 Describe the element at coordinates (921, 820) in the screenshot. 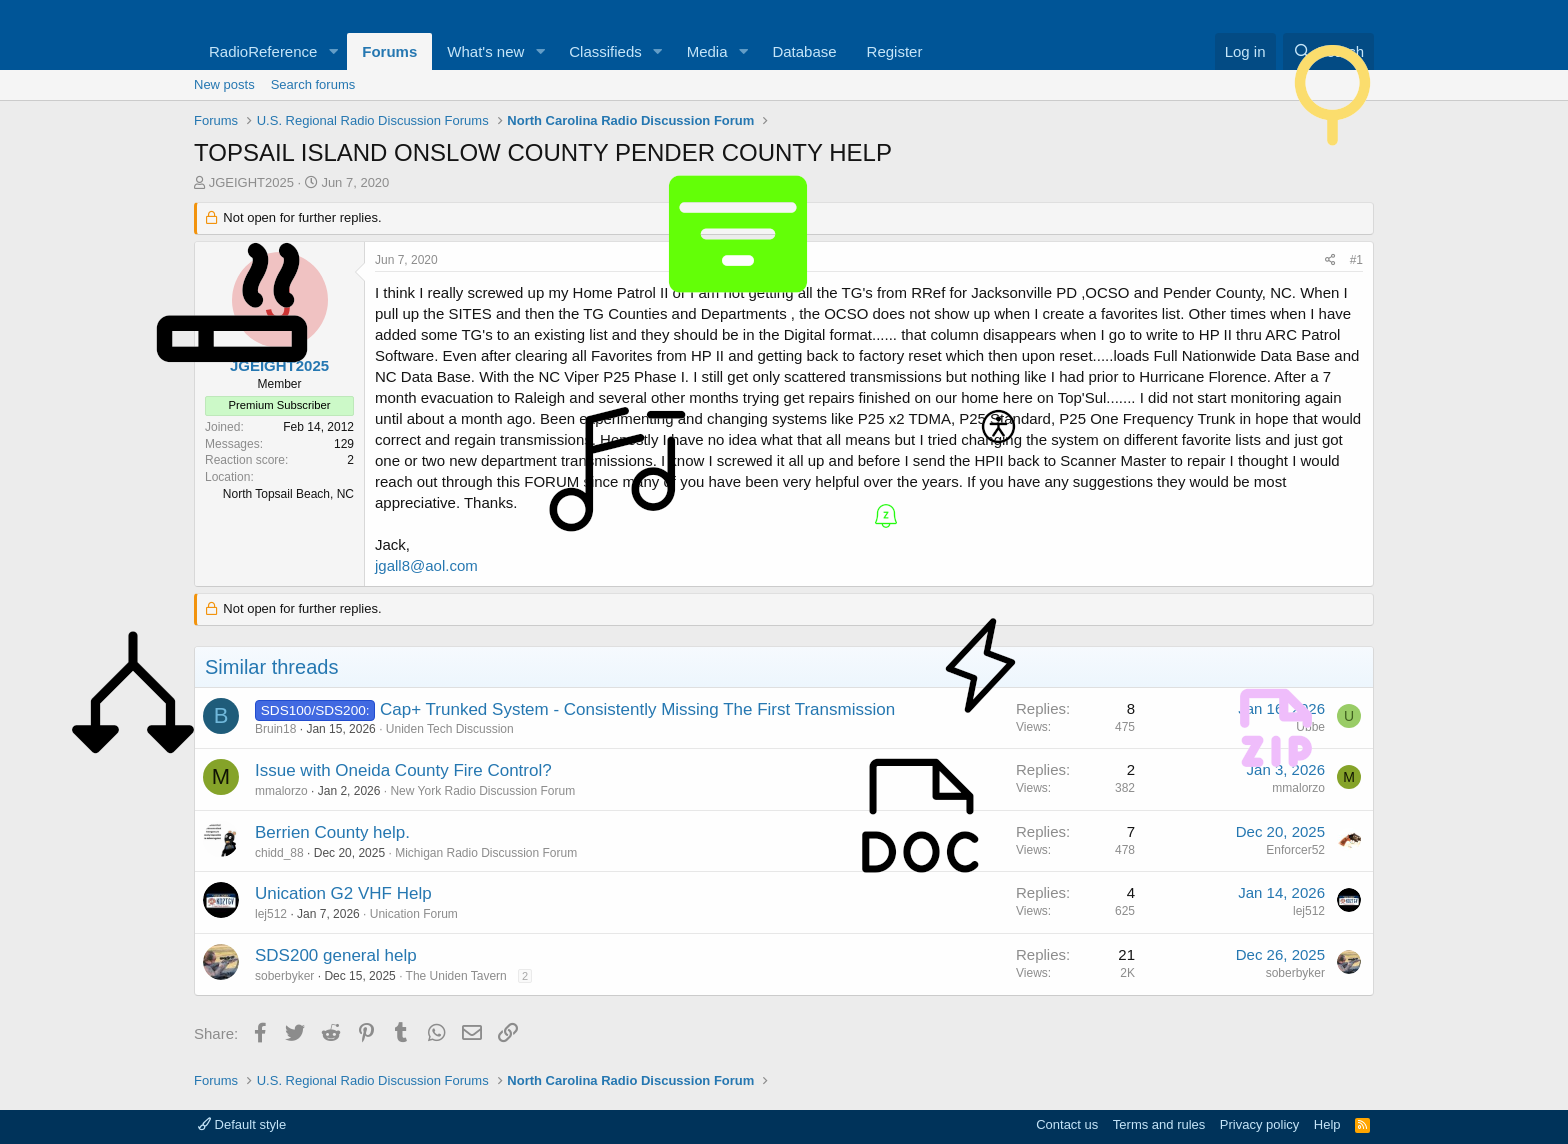

I see `open a document file` at that location.